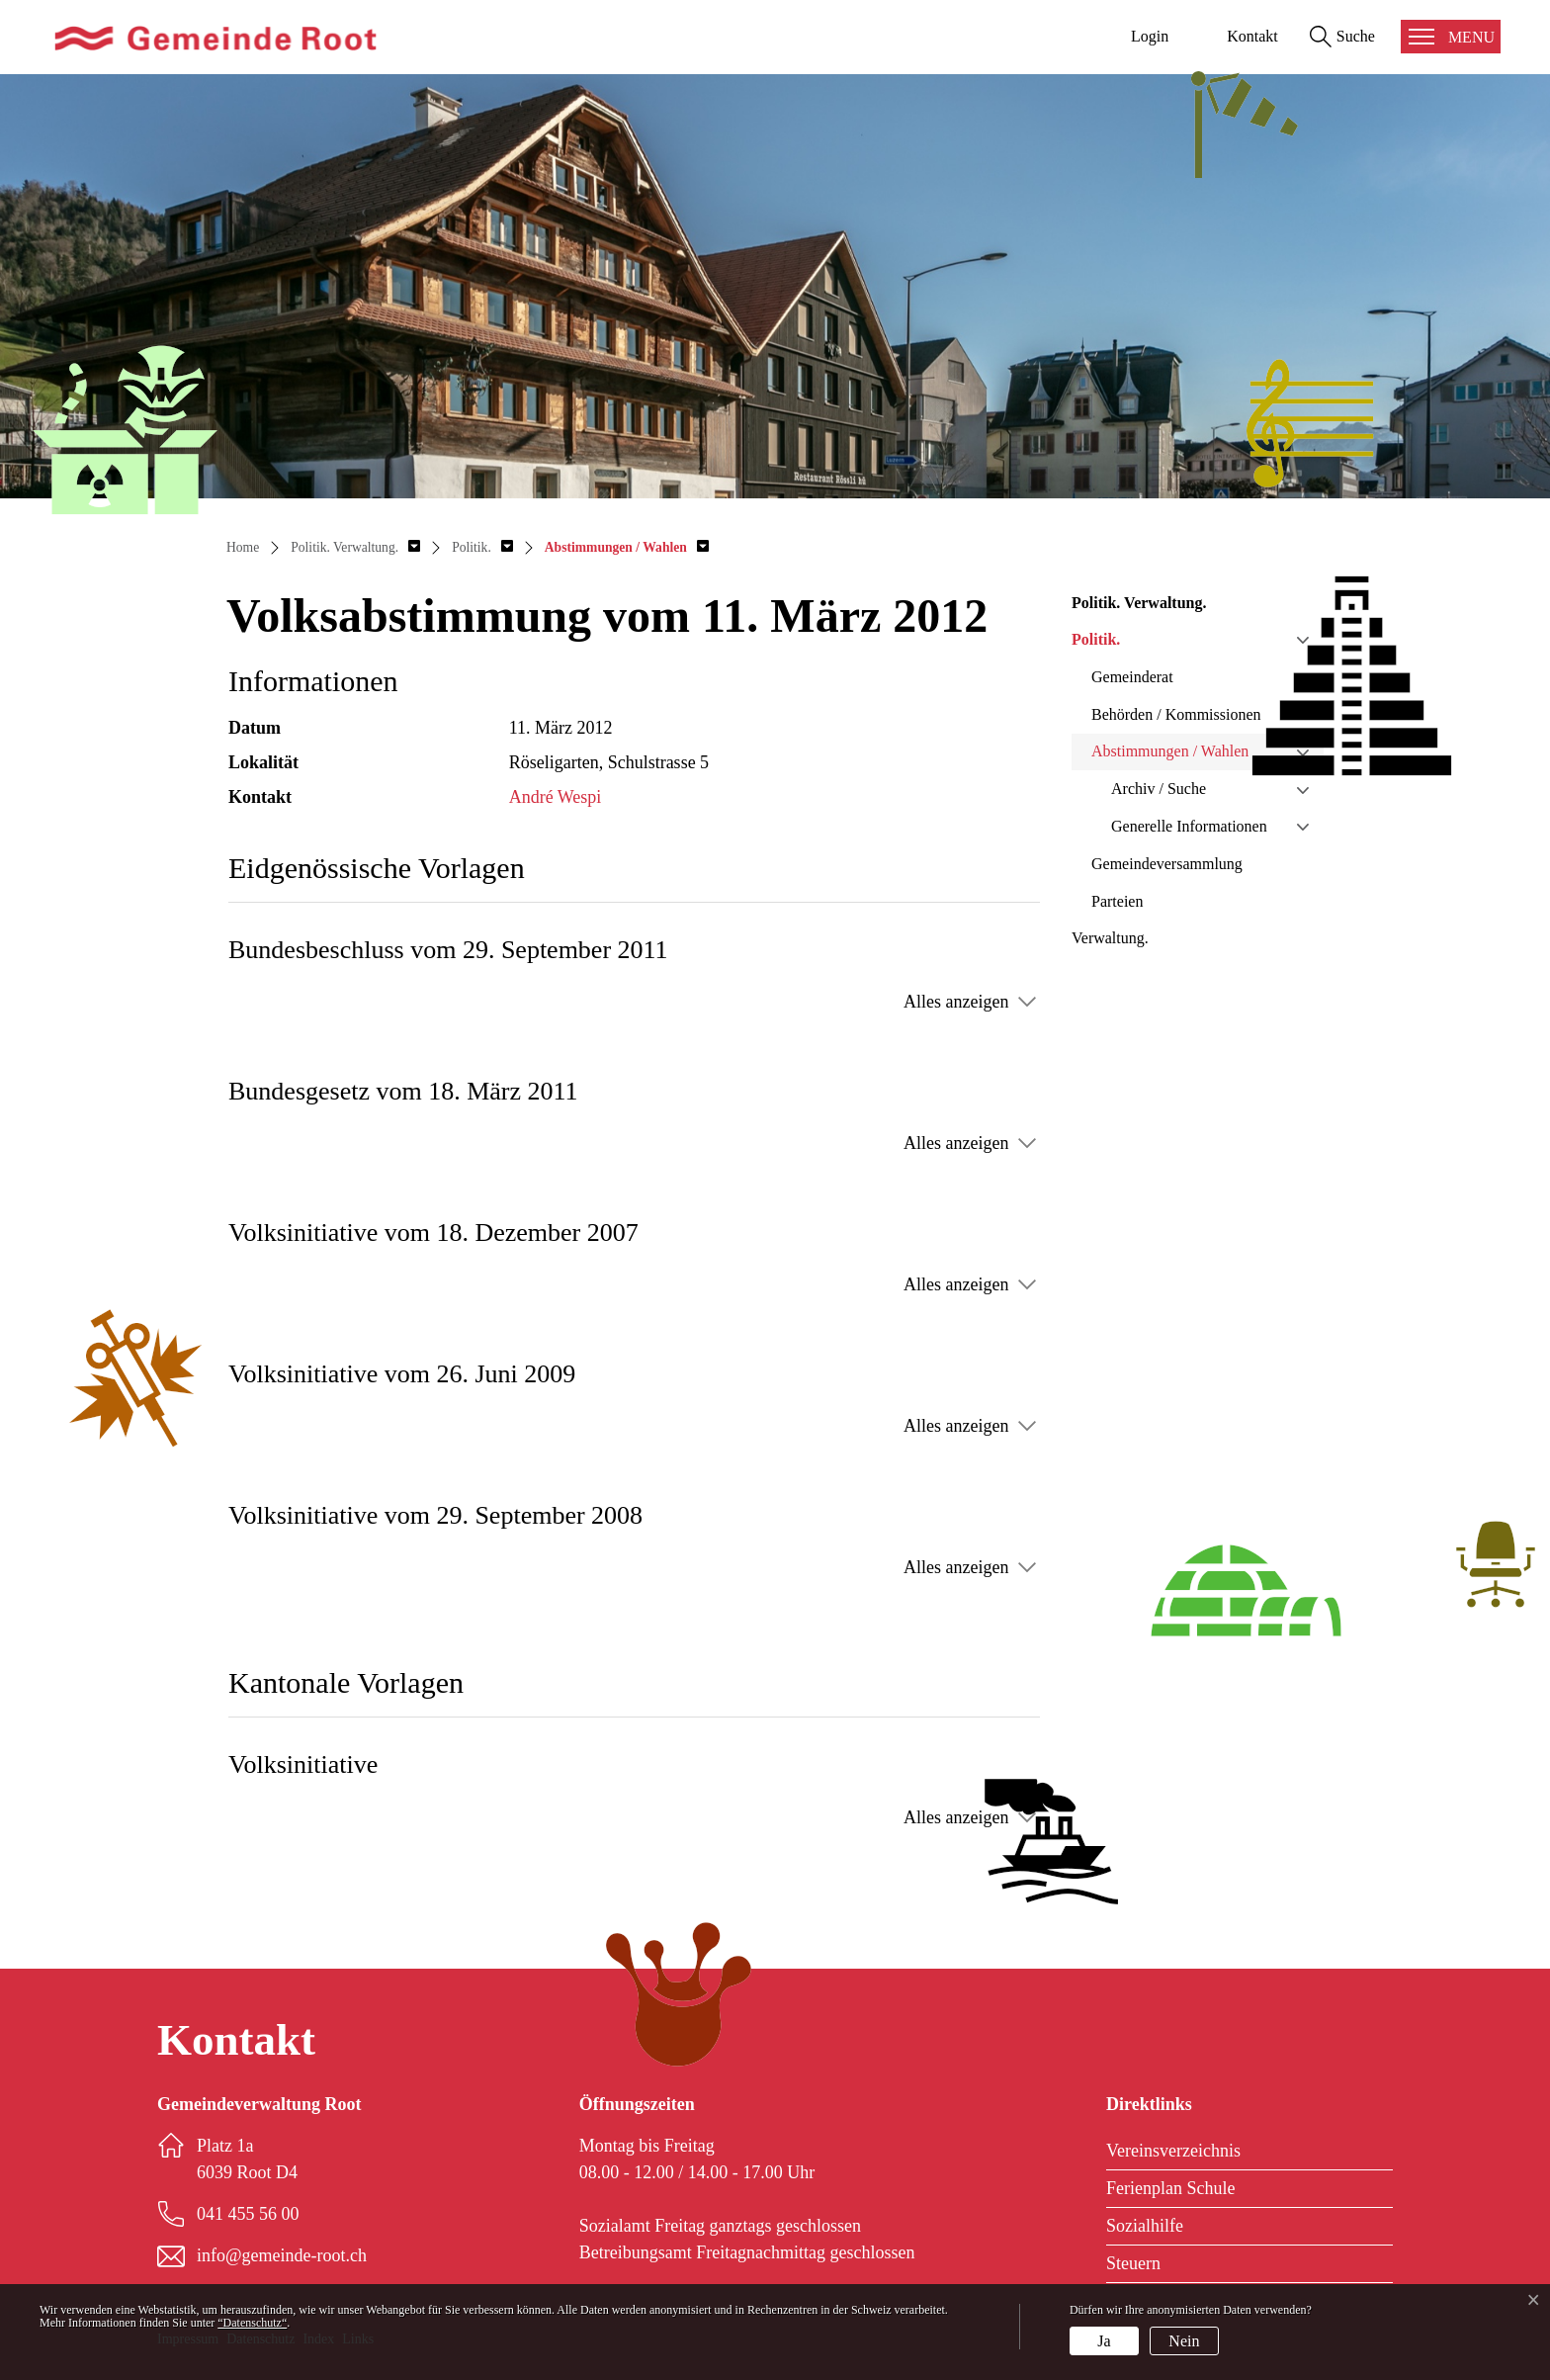  Describe the element at coordinates (1496, 1564) in the screenshot. I see `browse office furniture options` at that location.